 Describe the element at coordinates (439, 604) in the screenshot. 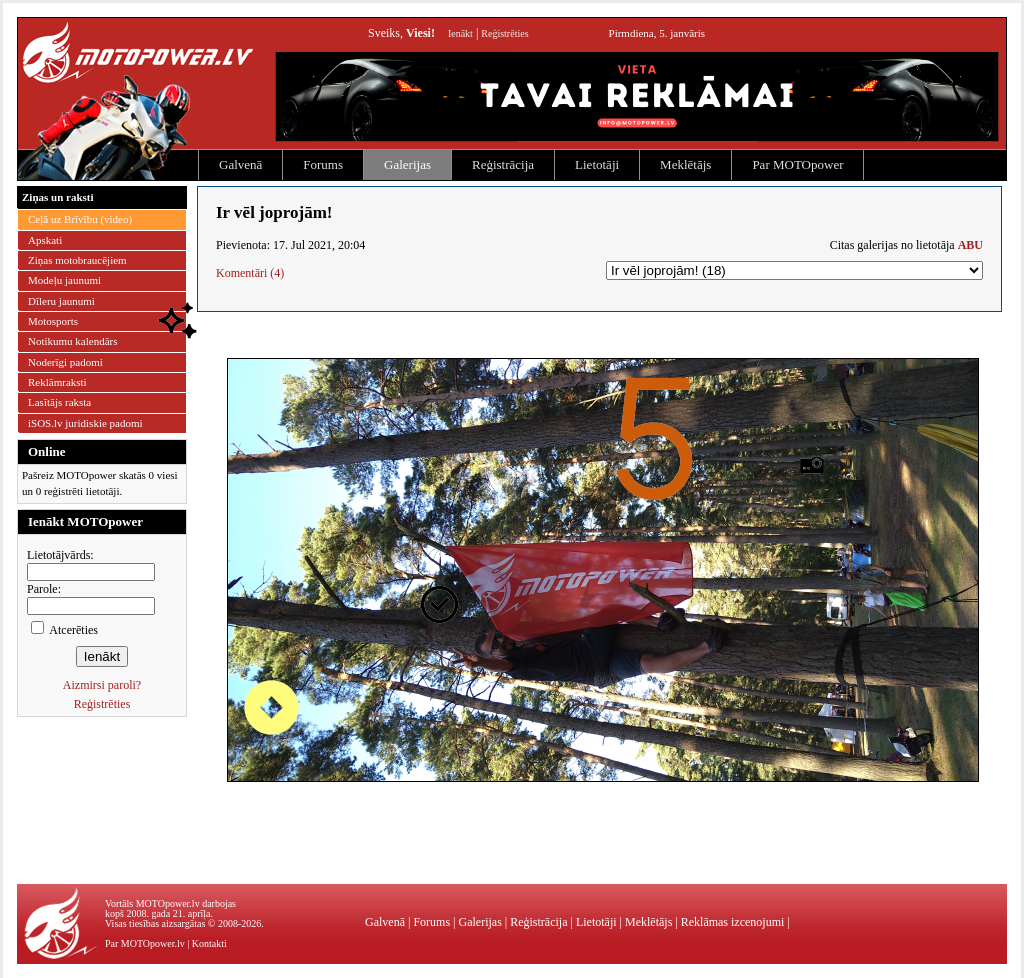

I see `indicates a completed or successful action` at that location.